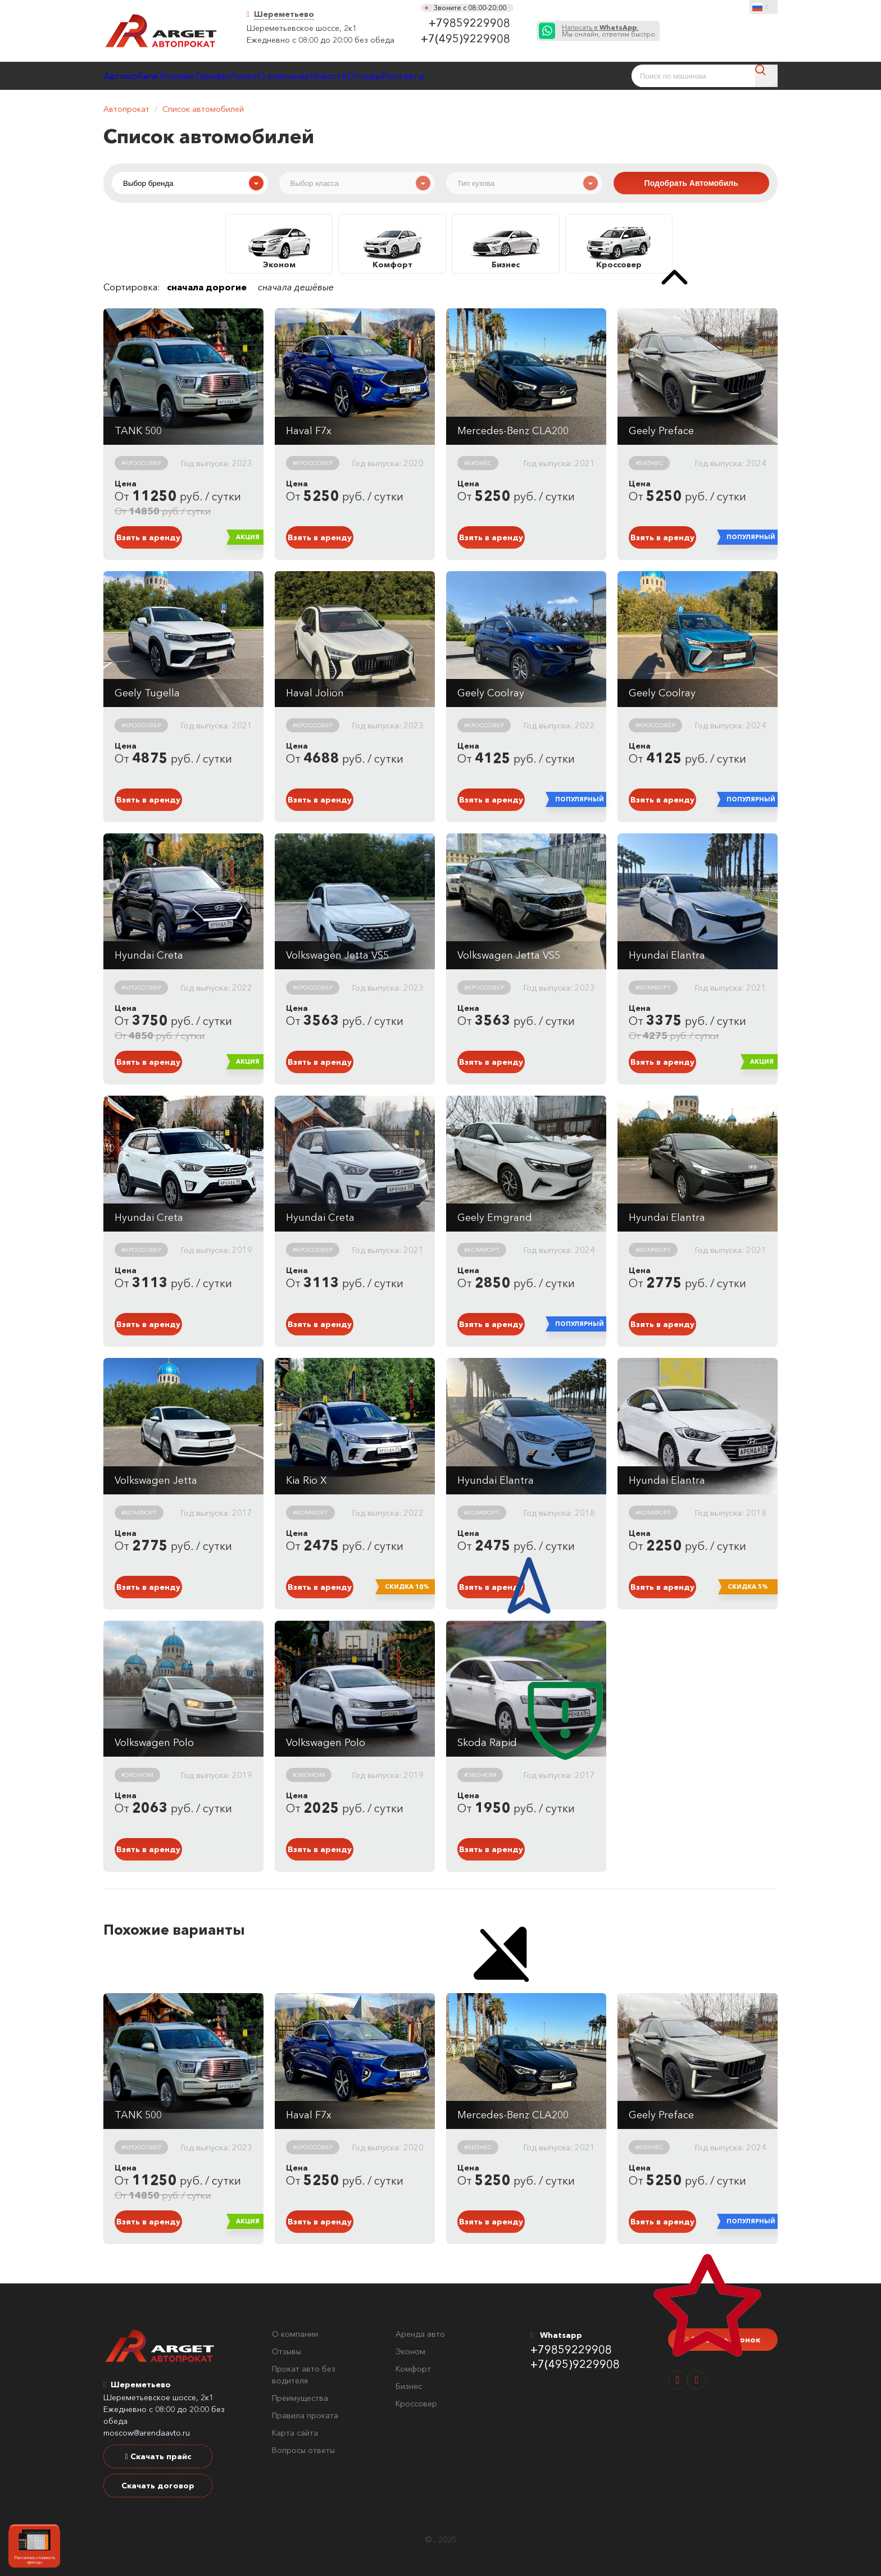 The height and width of the screenshot is (2576, 881). I want to click on security warning or potential threat detected, so click(565, 1716).